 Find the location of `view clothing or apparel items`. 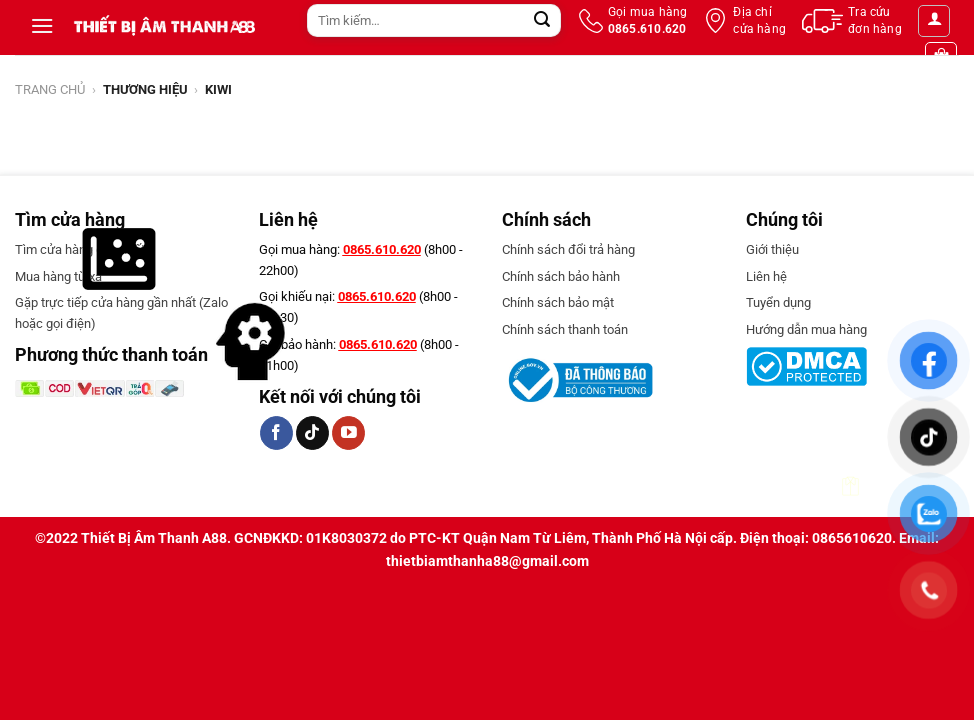

view clothing or apparel items is located at coordinates (850, 486).